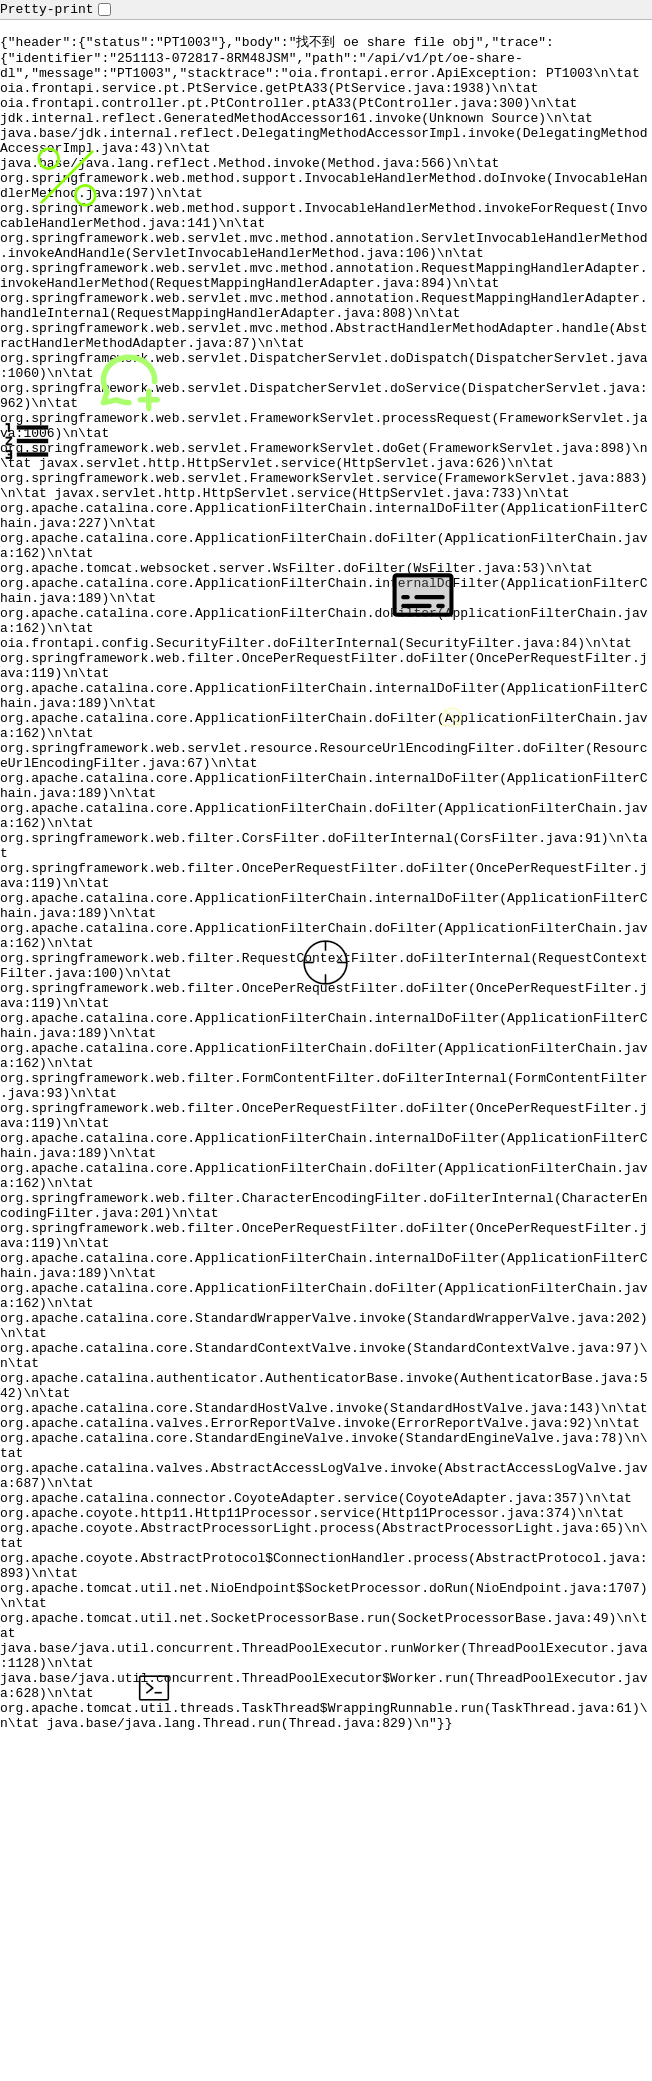  I want to click on mute or disable chat notifications, so click(452, 717).